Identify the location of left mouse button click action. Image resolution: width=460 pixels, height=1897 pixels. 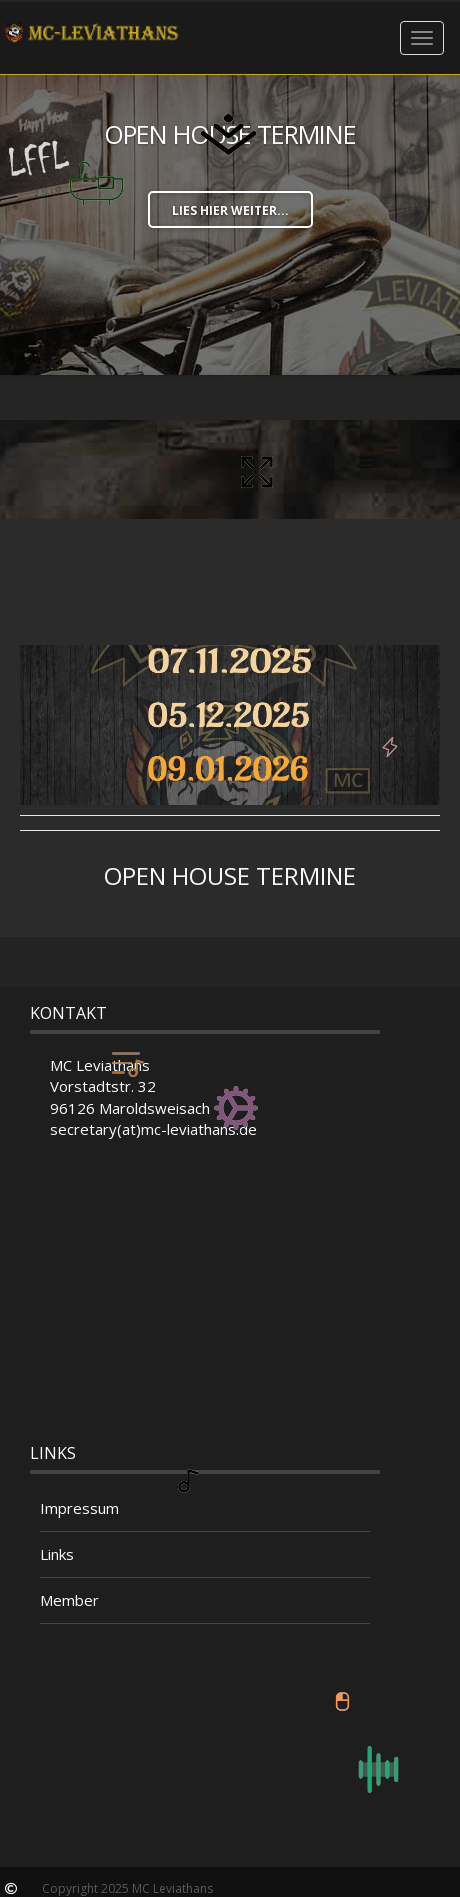
(342, 1701).